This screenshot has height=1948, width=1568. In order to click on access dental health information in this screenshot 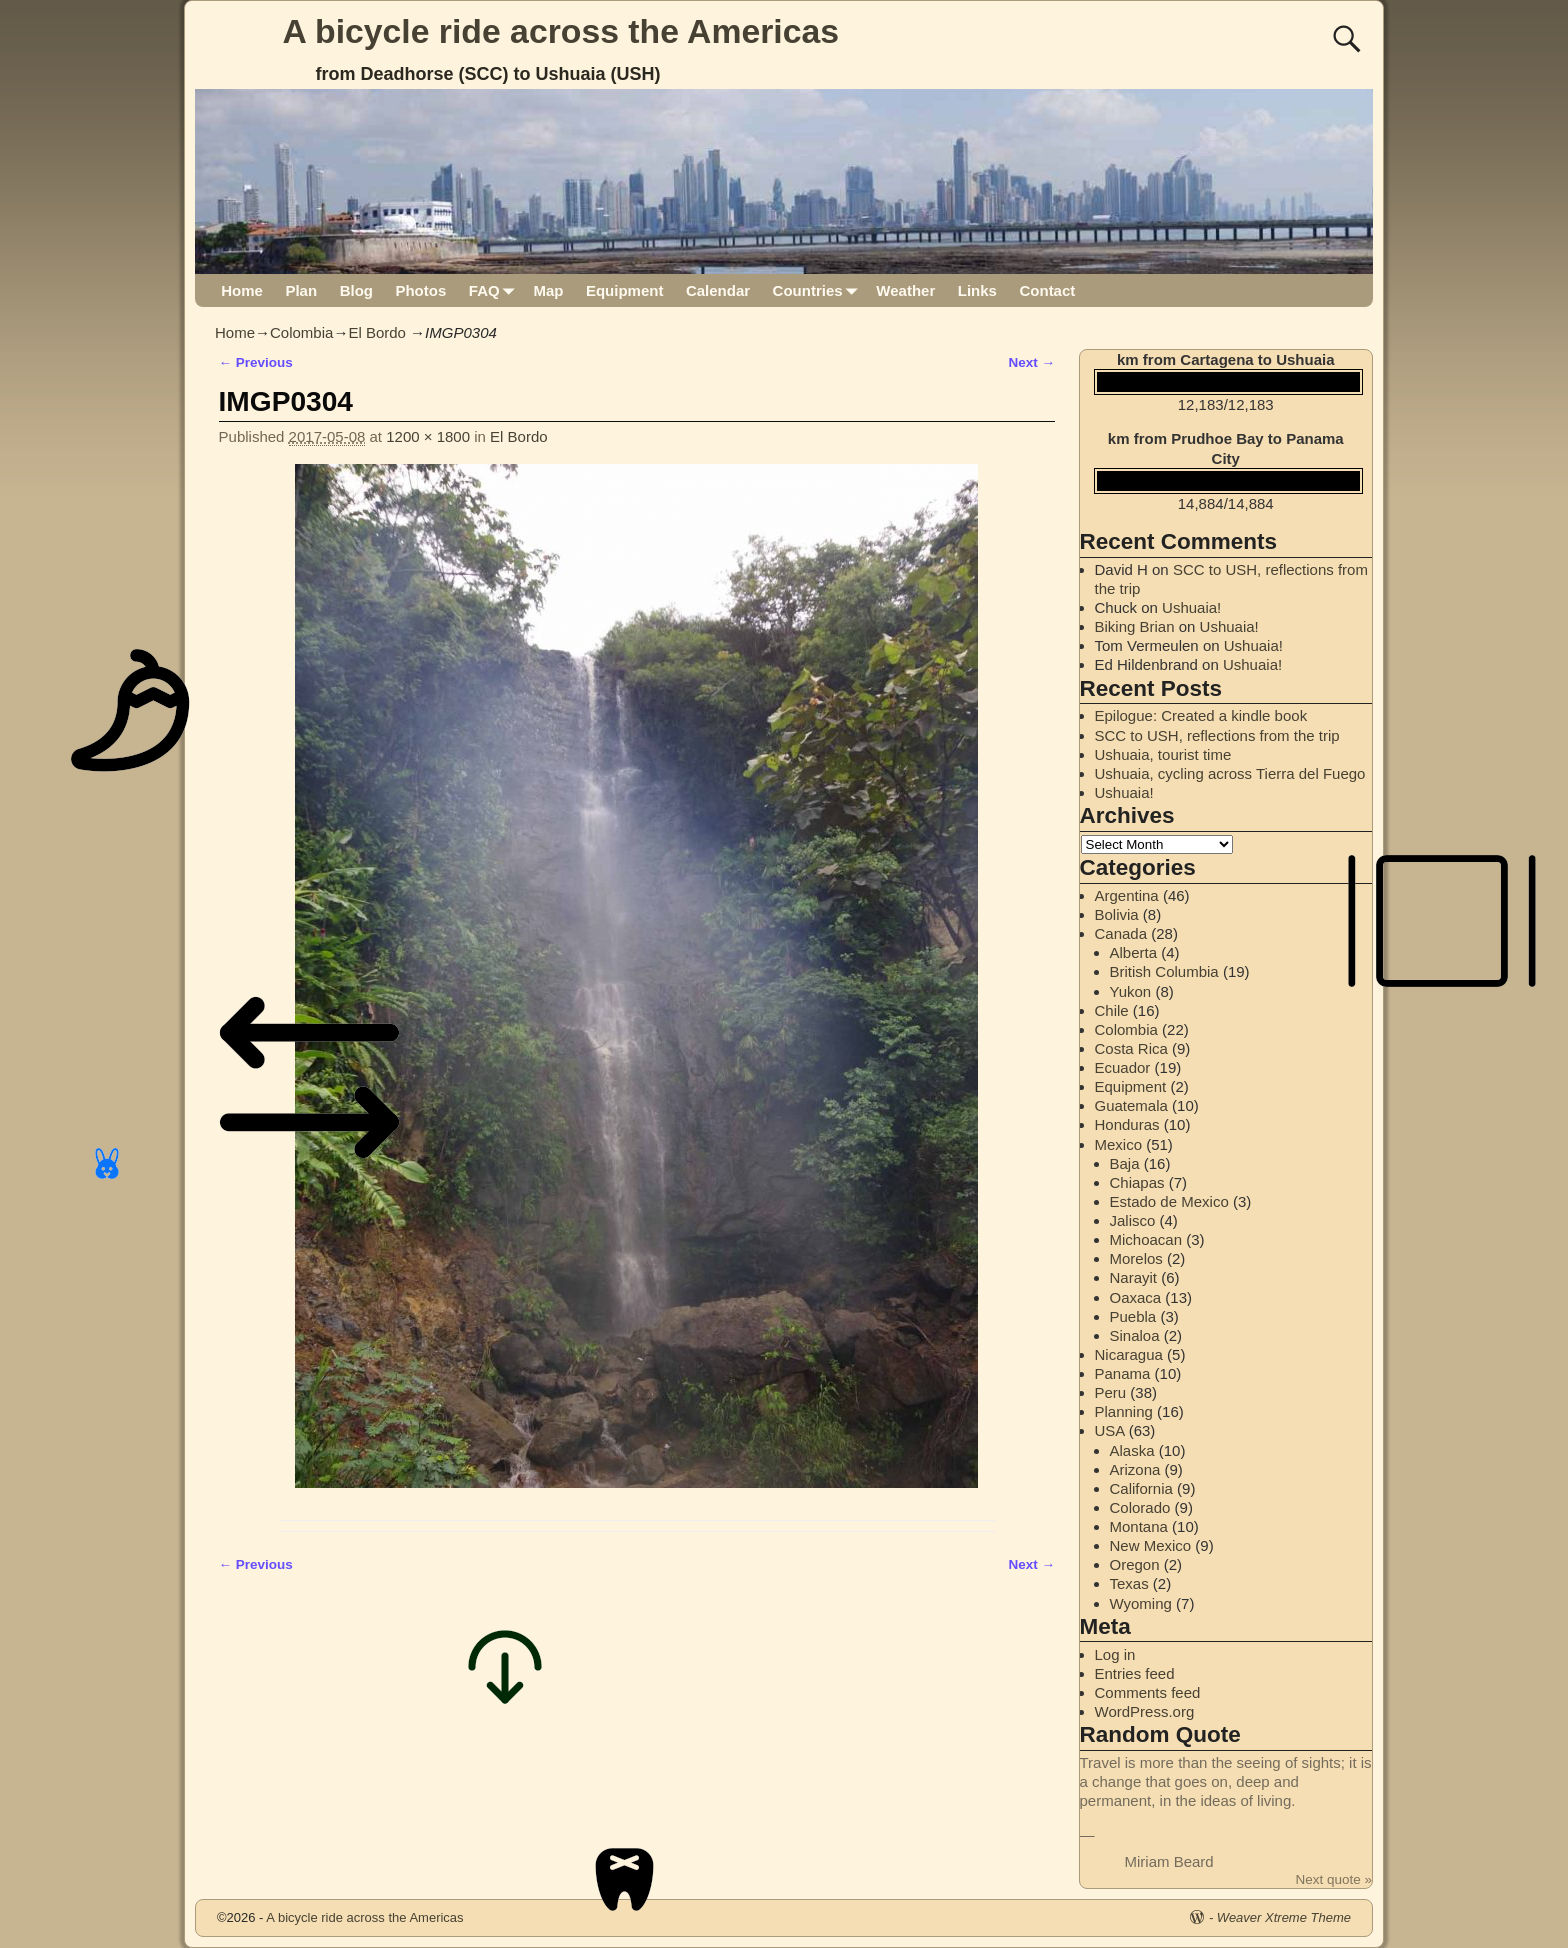, I will do `click(624, 1879)`.